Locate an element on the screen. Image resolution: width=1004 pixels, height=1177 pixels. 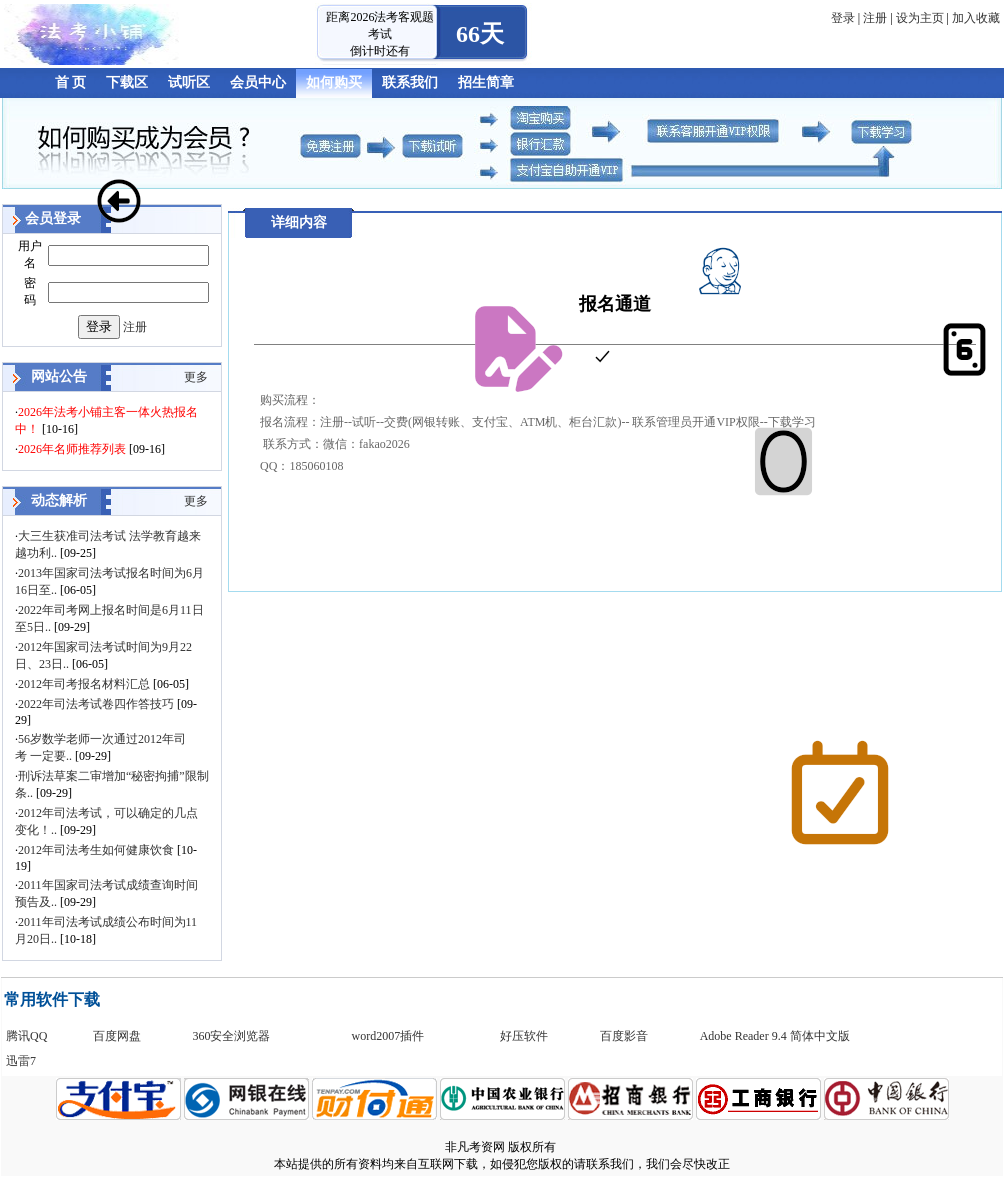
confirm or complete a scheduled event is located at coordinates (840, 796).